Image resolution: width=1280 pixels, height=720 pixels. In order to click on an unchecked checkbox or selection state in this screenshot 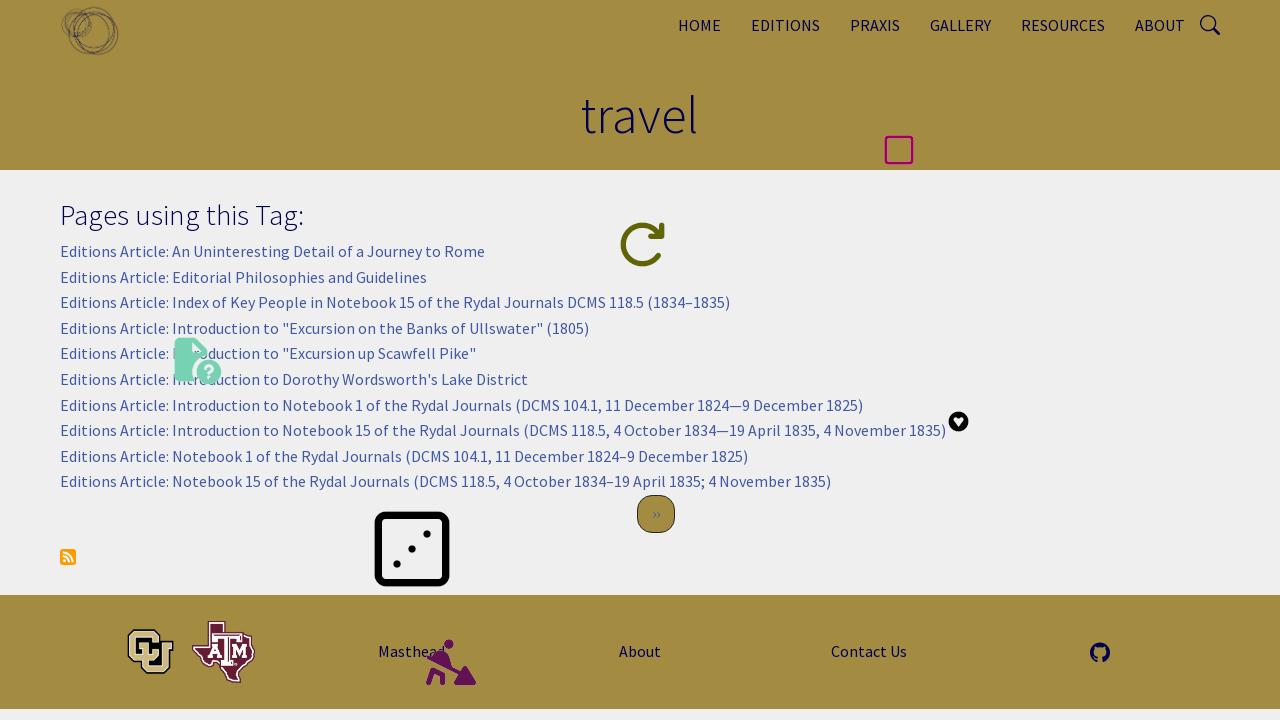, I will do `click(899, 150)`.